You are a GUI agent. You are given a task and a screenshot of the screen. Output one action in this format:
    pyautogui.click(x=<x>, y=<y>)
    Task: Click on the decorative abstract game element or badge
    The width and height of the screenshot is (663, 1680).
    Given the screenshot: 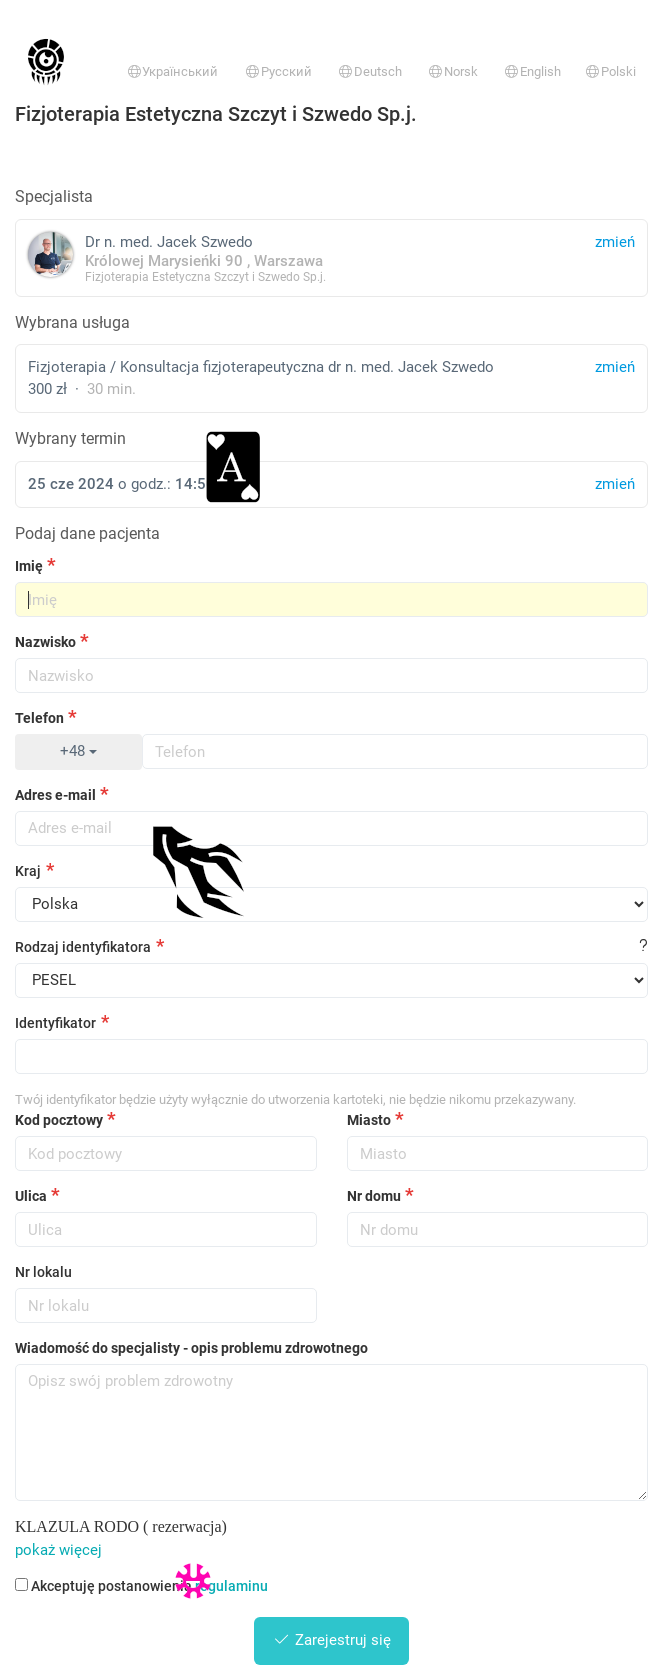 What is the action you would take?
    pyautogui.click(x=193, y=1581)
    